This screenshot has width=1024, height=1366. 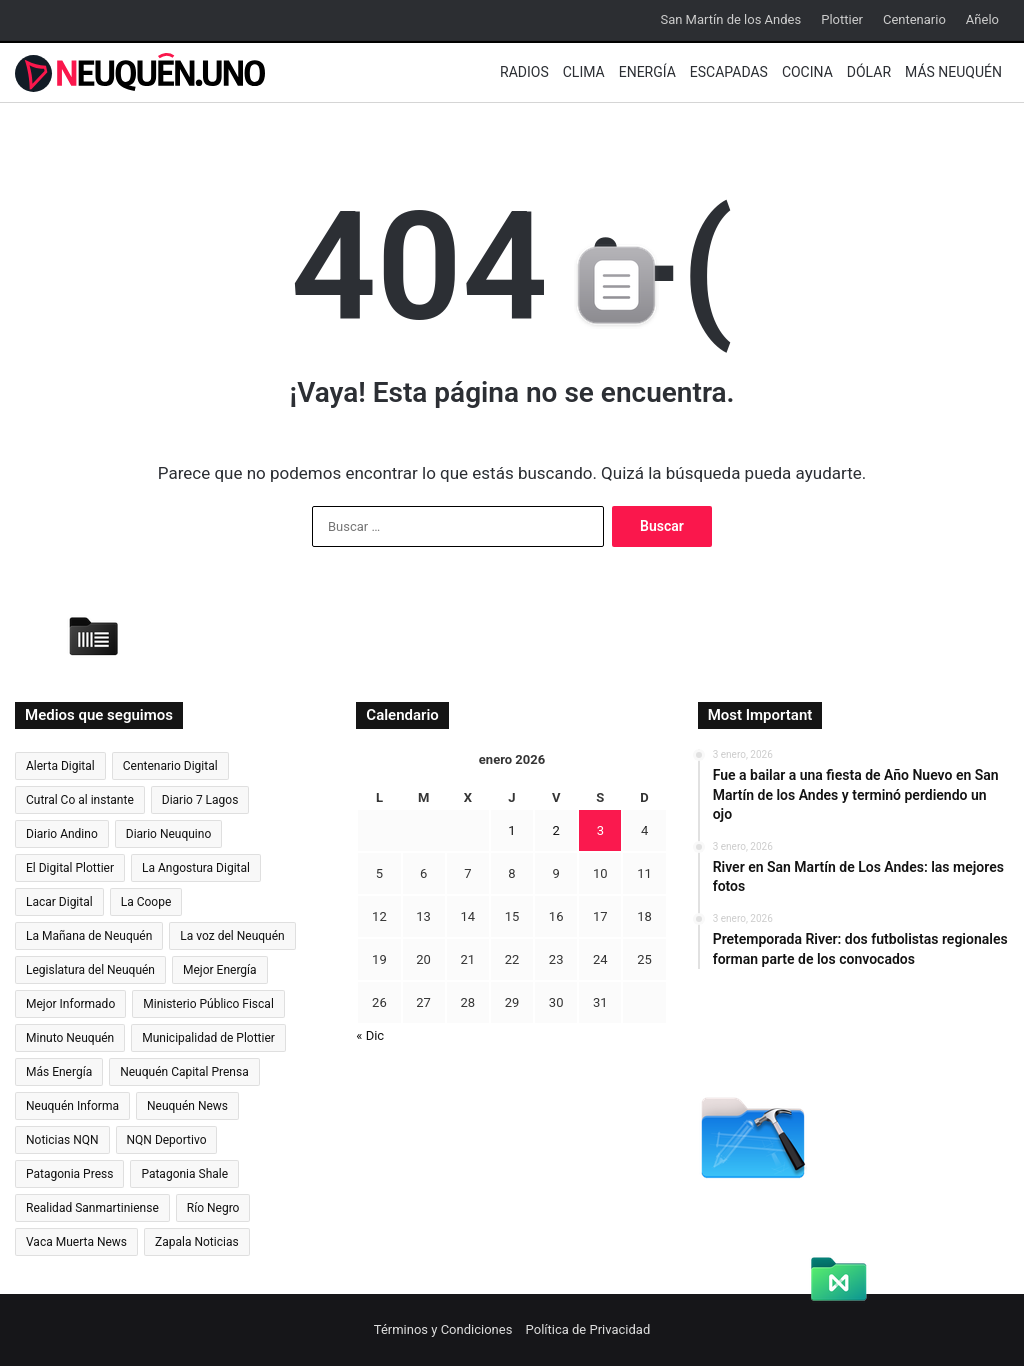 What do you see at coordinates (838, 1280) in the screenshot?
I see `open wondershare edrawmind project folder` at bounding box center [838, 1280].